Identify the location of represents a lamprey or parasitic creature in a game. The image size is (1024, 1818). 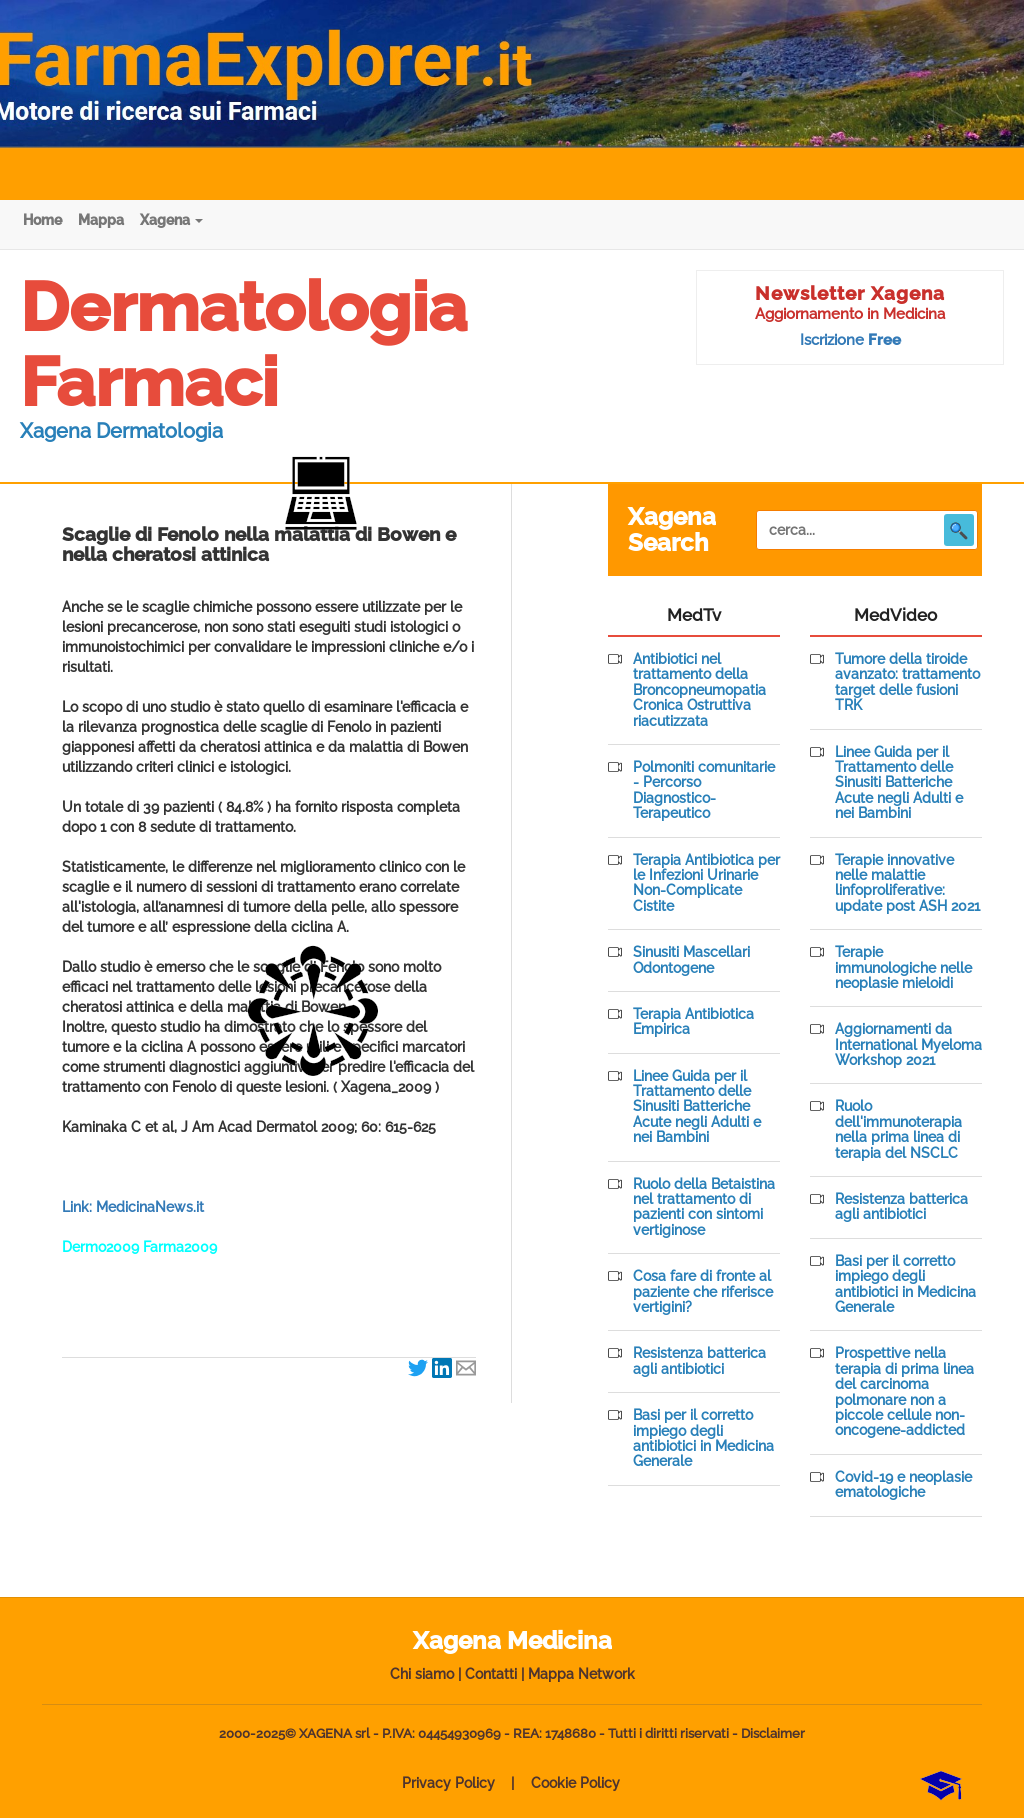
(313, 1011).